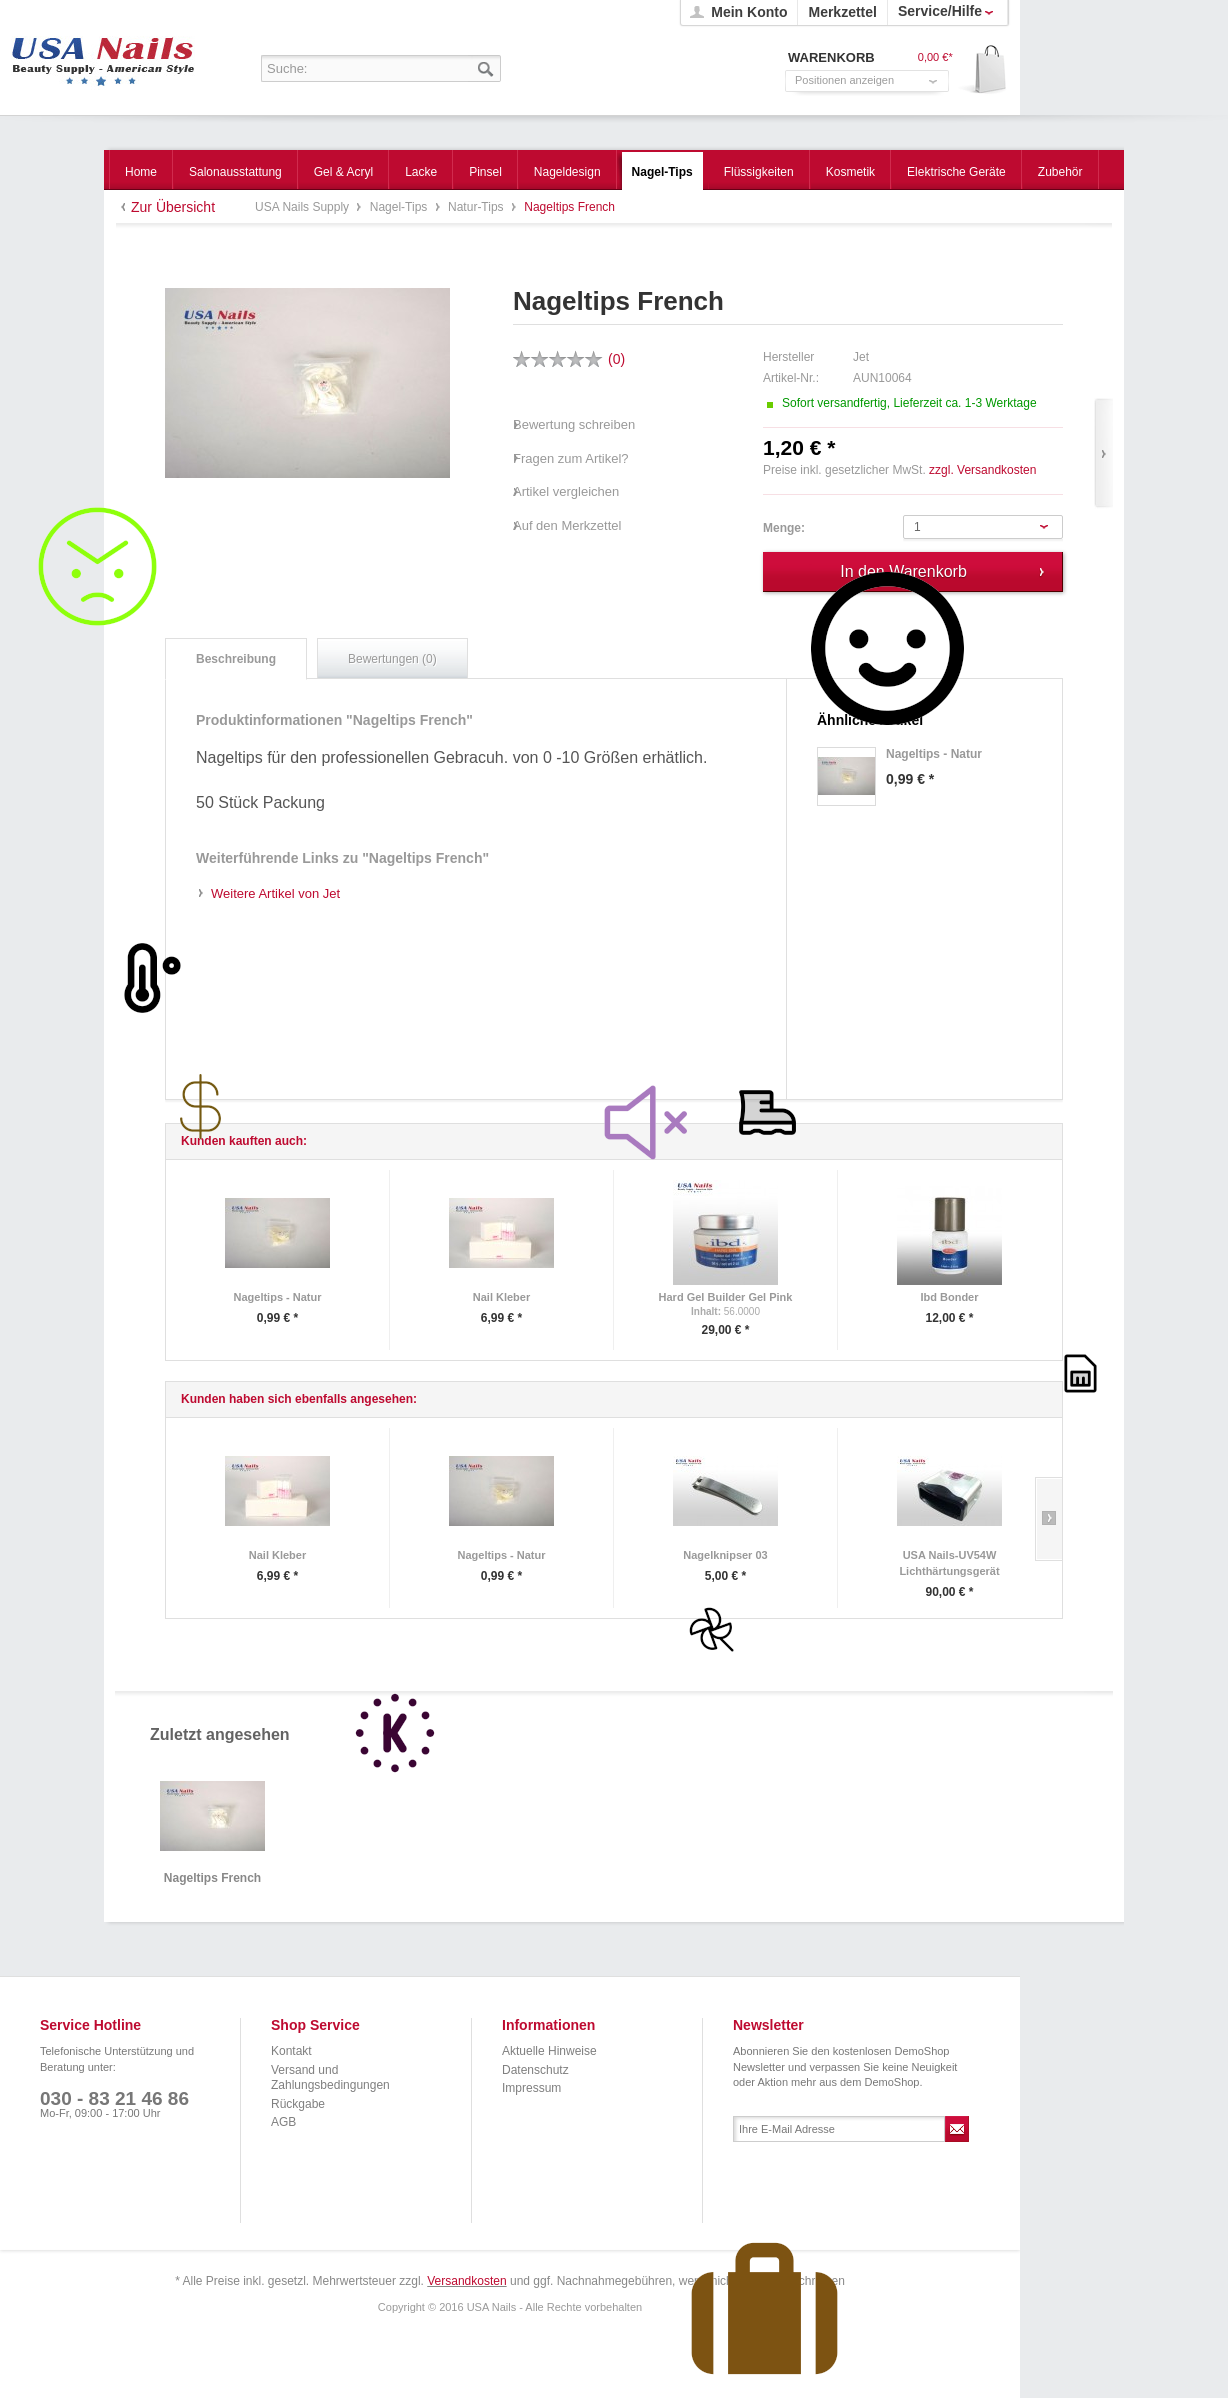  I want to click on manage sim card settings, so click(1080, 1373).